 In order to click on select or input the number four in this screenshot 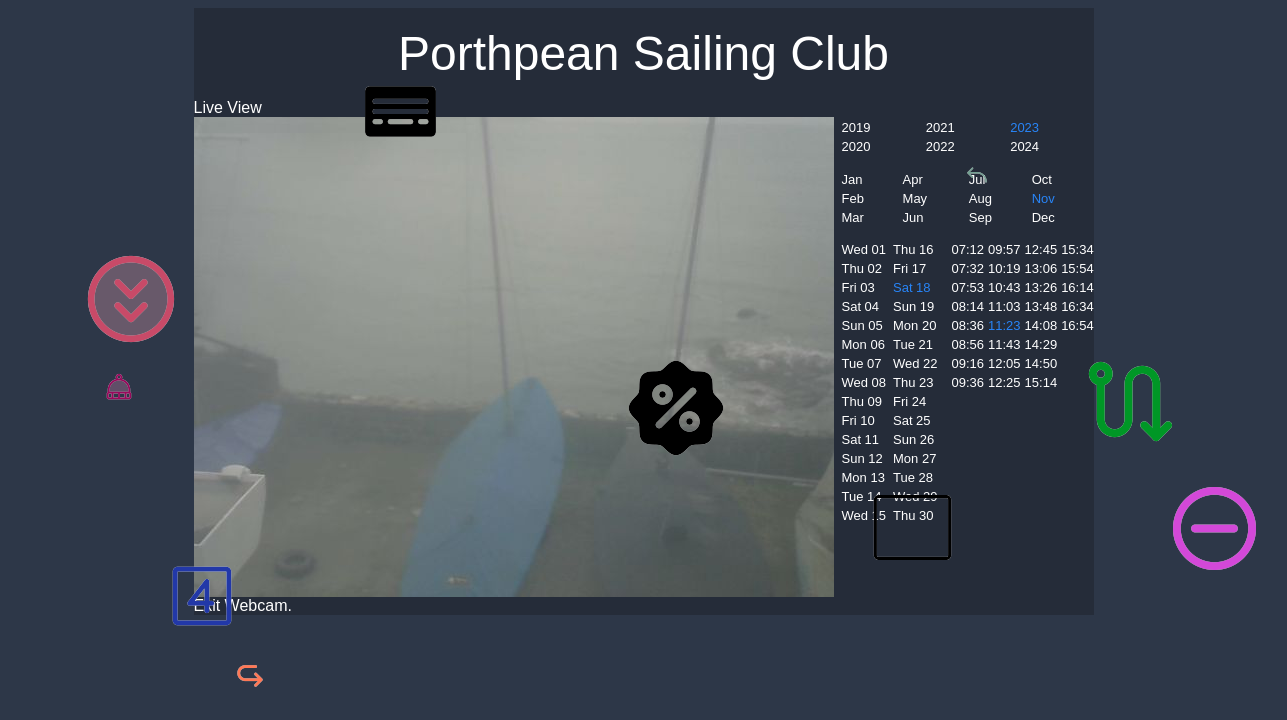, I will do `click(202, 596)`.